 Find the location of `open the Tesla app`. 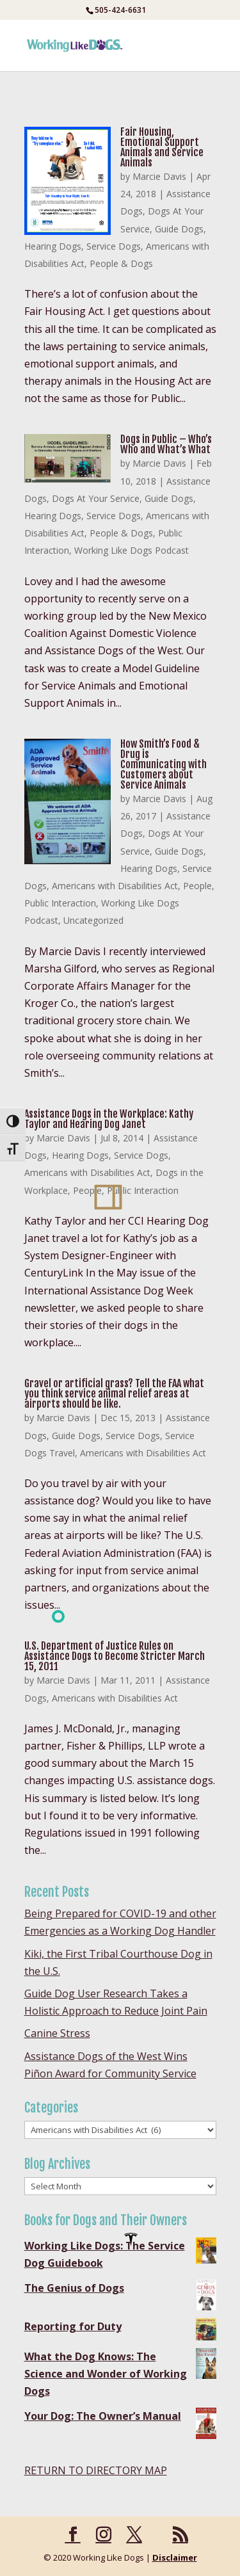

open the Tesla app is located at coordinates (131, 2239).